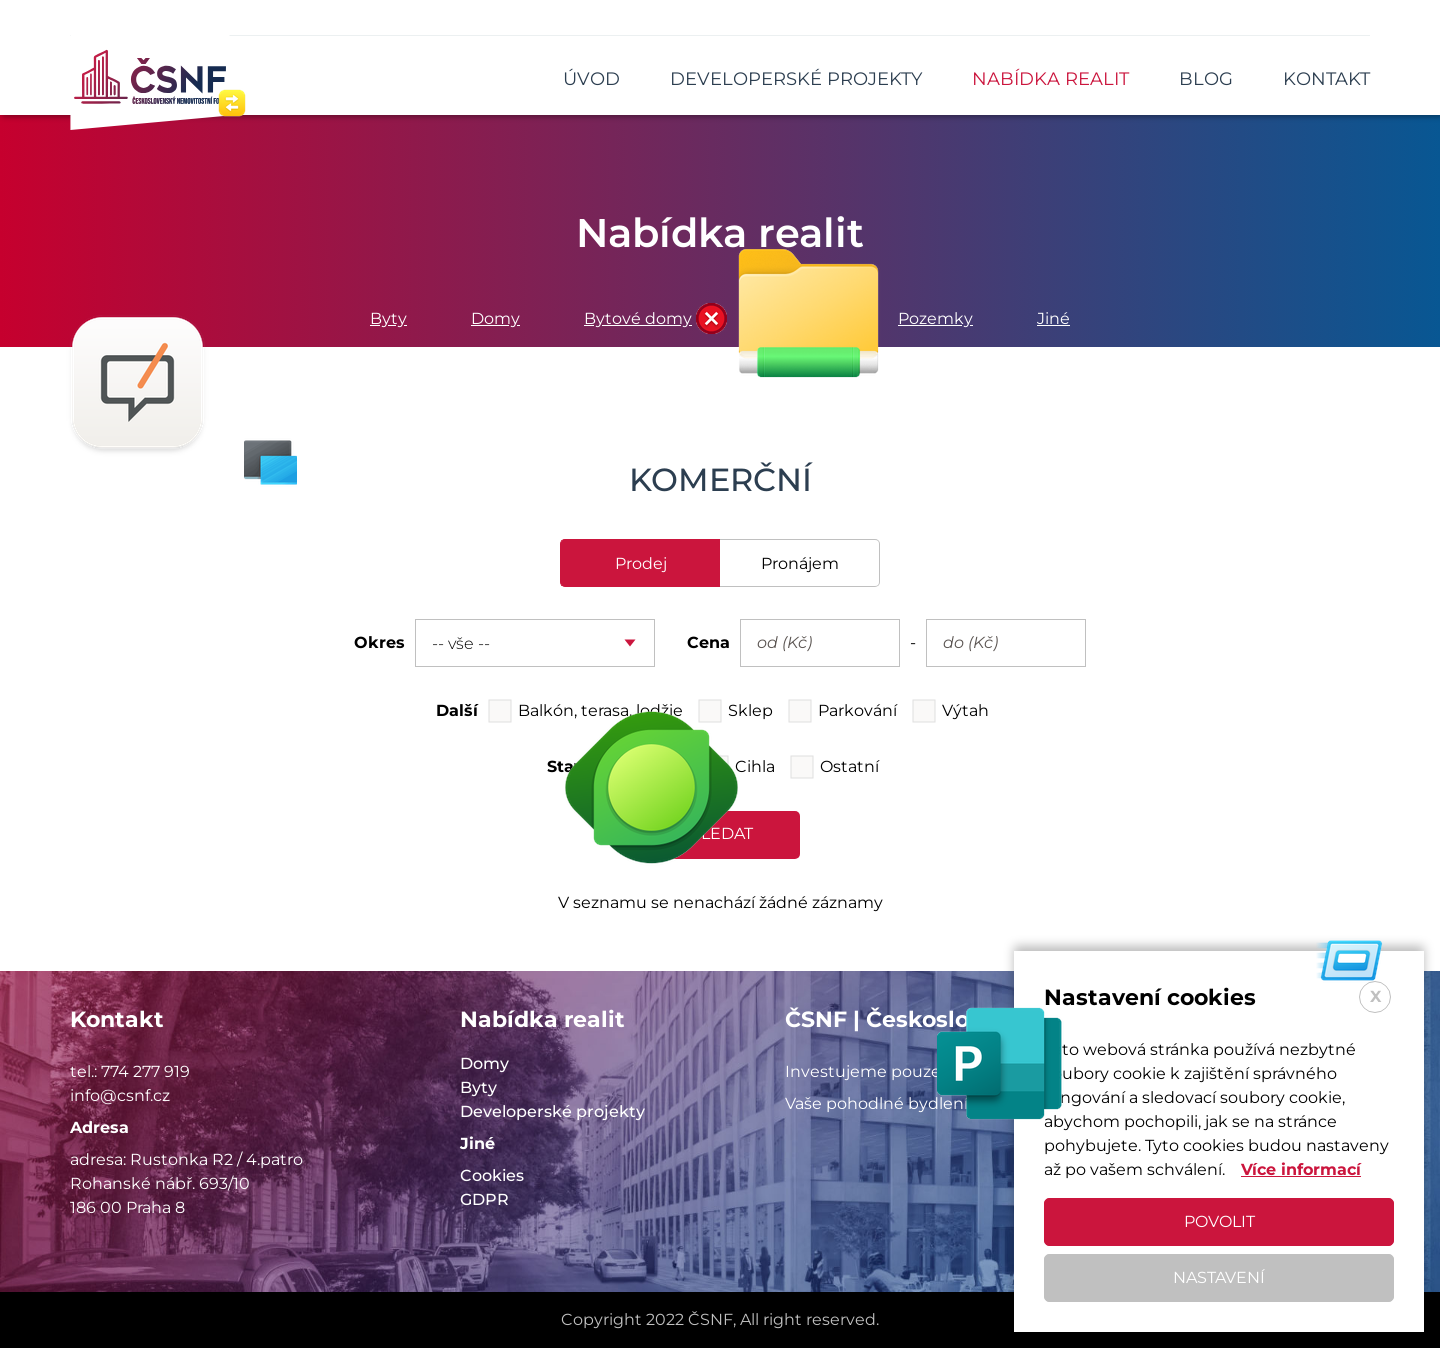  I want to click on switch to a different user account, so click(232, 103).